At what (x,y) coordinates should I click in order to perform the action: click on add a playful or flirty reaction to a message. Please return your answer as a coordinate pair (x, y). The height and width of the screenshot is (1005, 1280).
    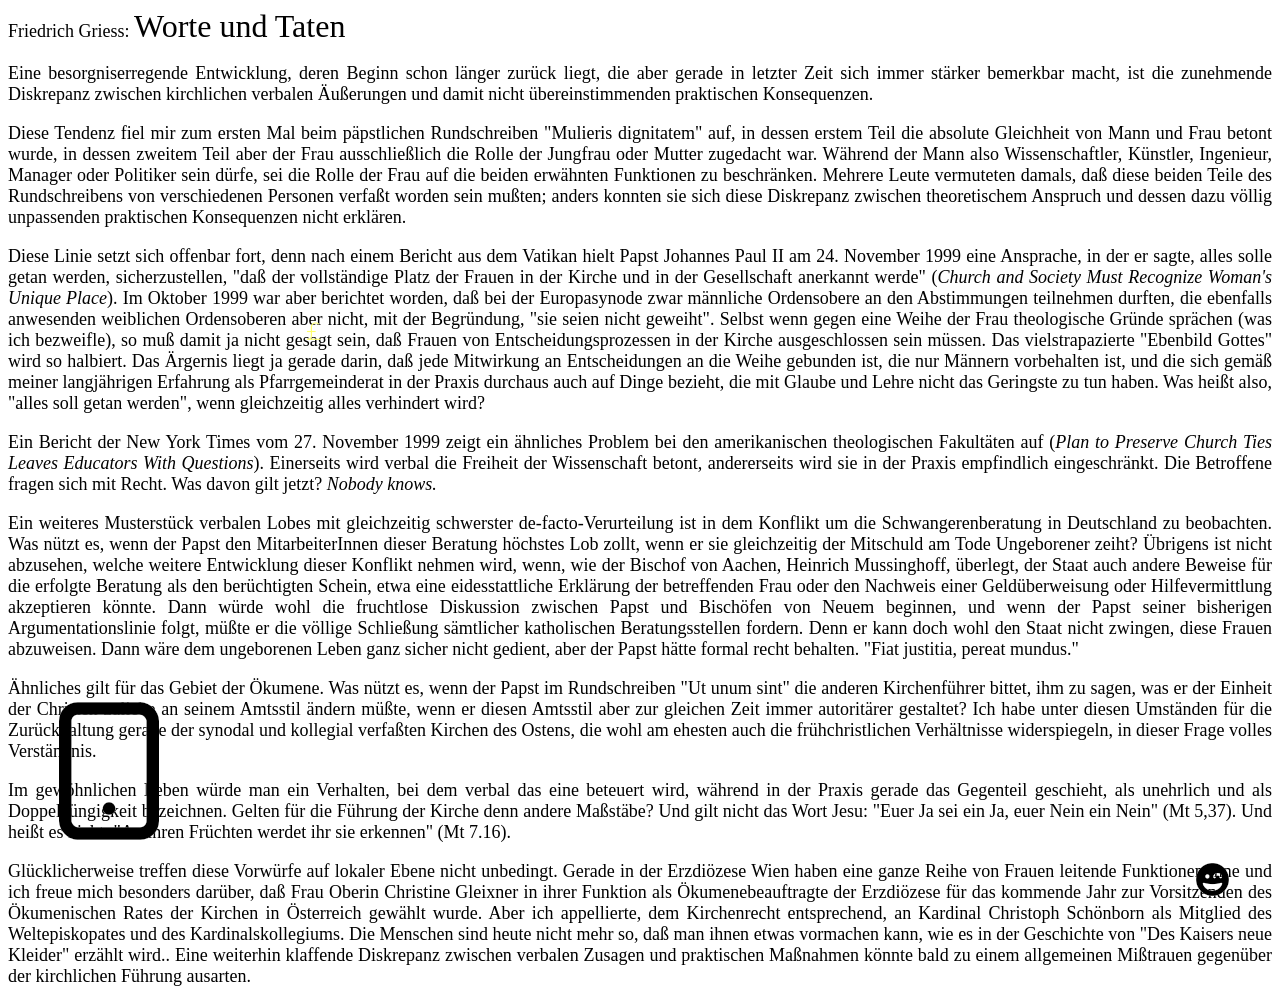
    Looking at the image, I should click on (1212, 879).